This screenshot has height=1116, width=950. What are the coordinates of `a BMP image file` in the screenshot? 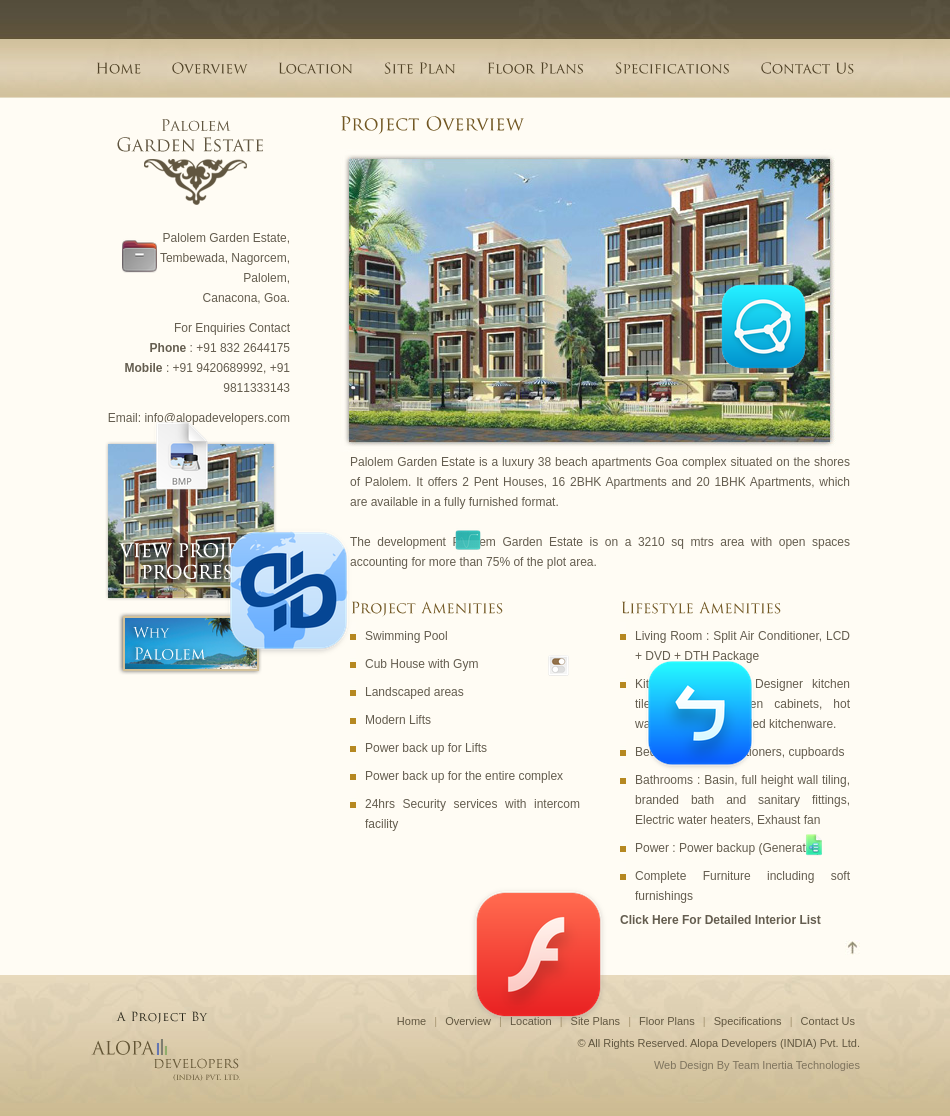 It's located at (182, 457).